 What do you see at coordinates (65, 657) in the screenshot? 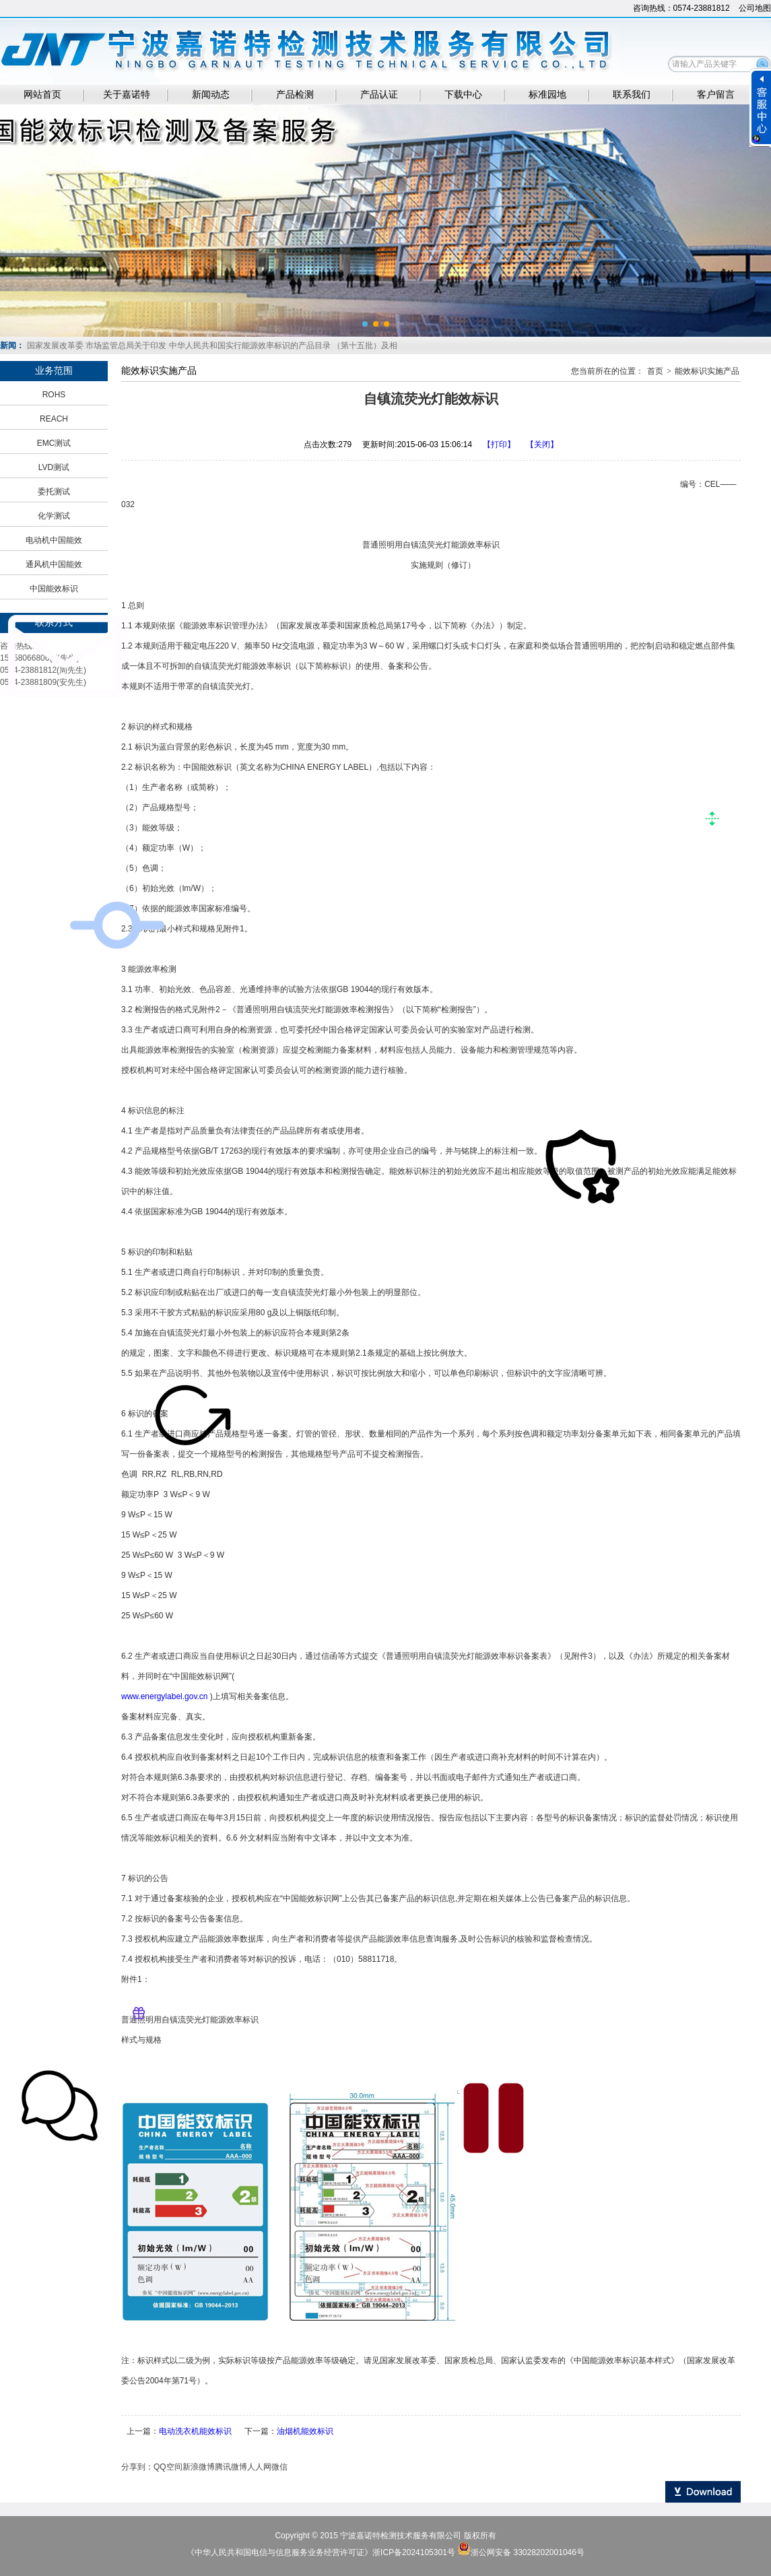
I see `open your inbox` at bounding box center [65, 657].